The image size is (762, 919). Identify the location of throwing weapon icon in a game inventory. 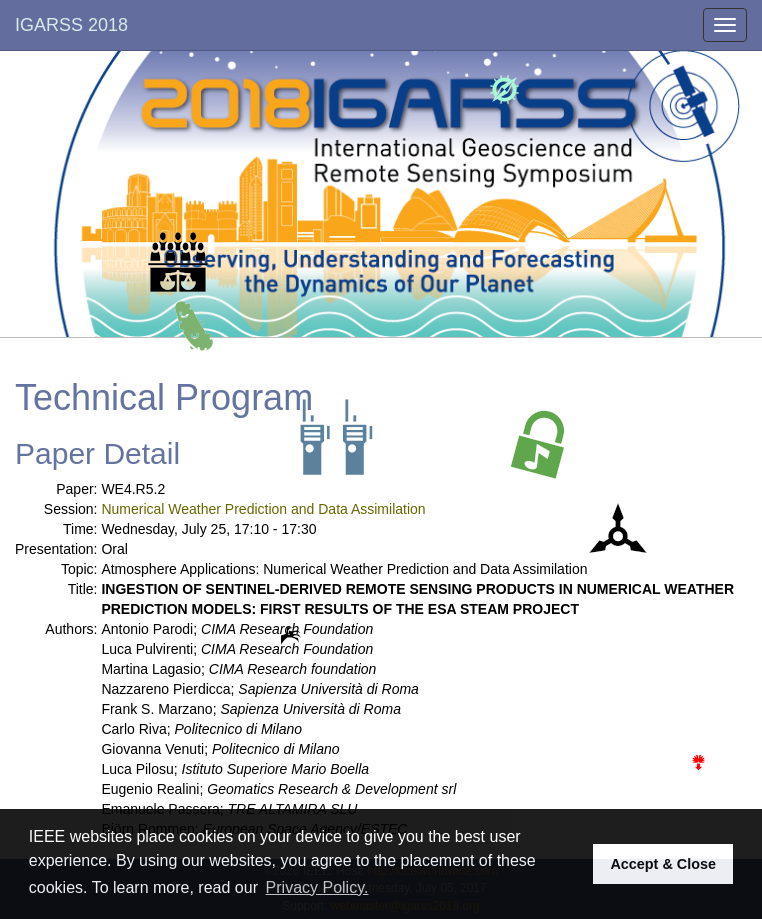
(618, 528).